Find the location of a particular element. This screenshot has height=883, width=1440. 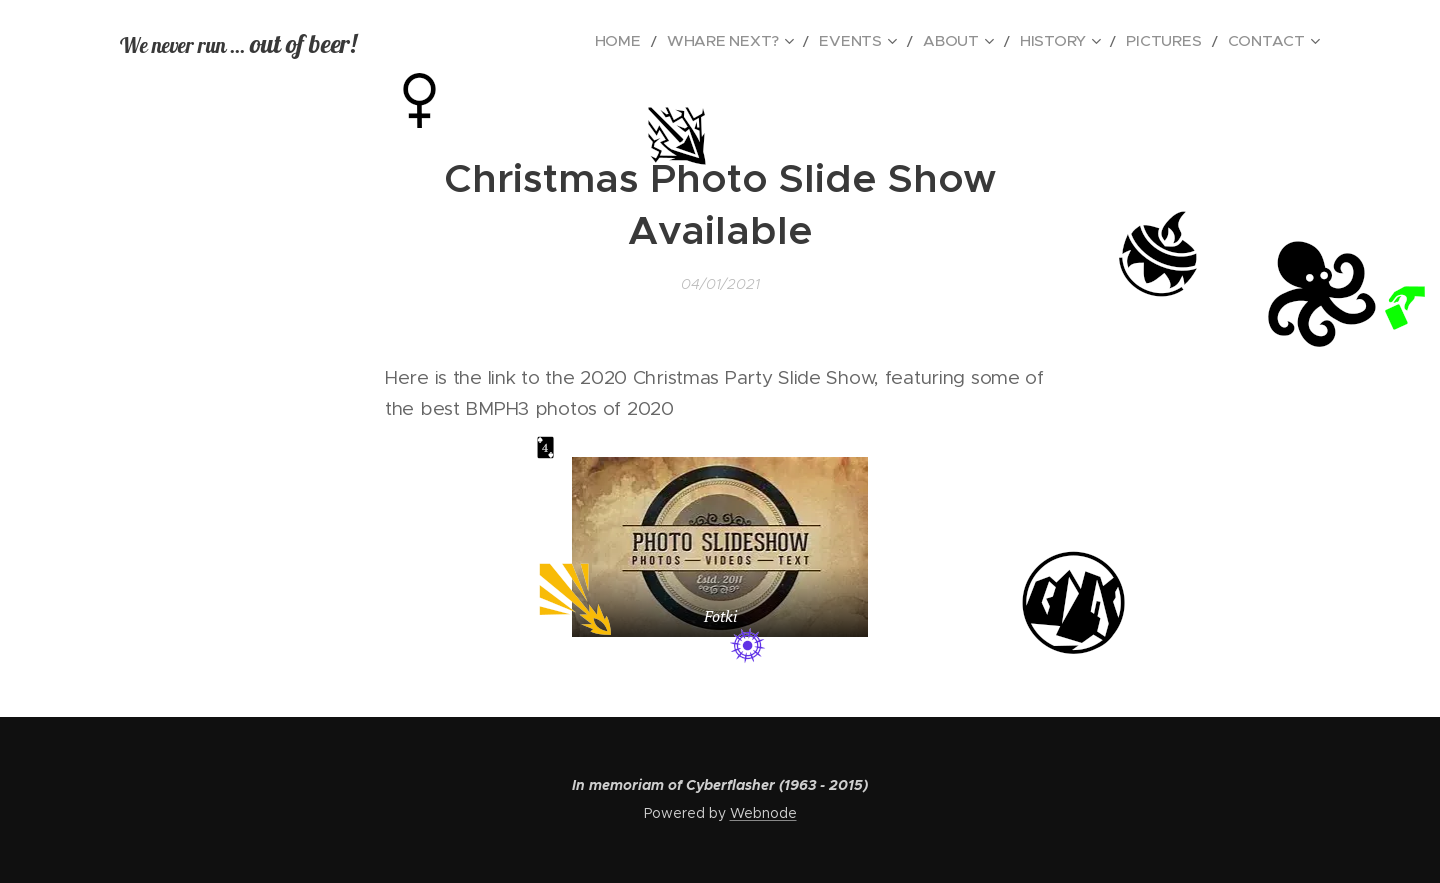

four of spades playing card is located at coordinates (545, 447).